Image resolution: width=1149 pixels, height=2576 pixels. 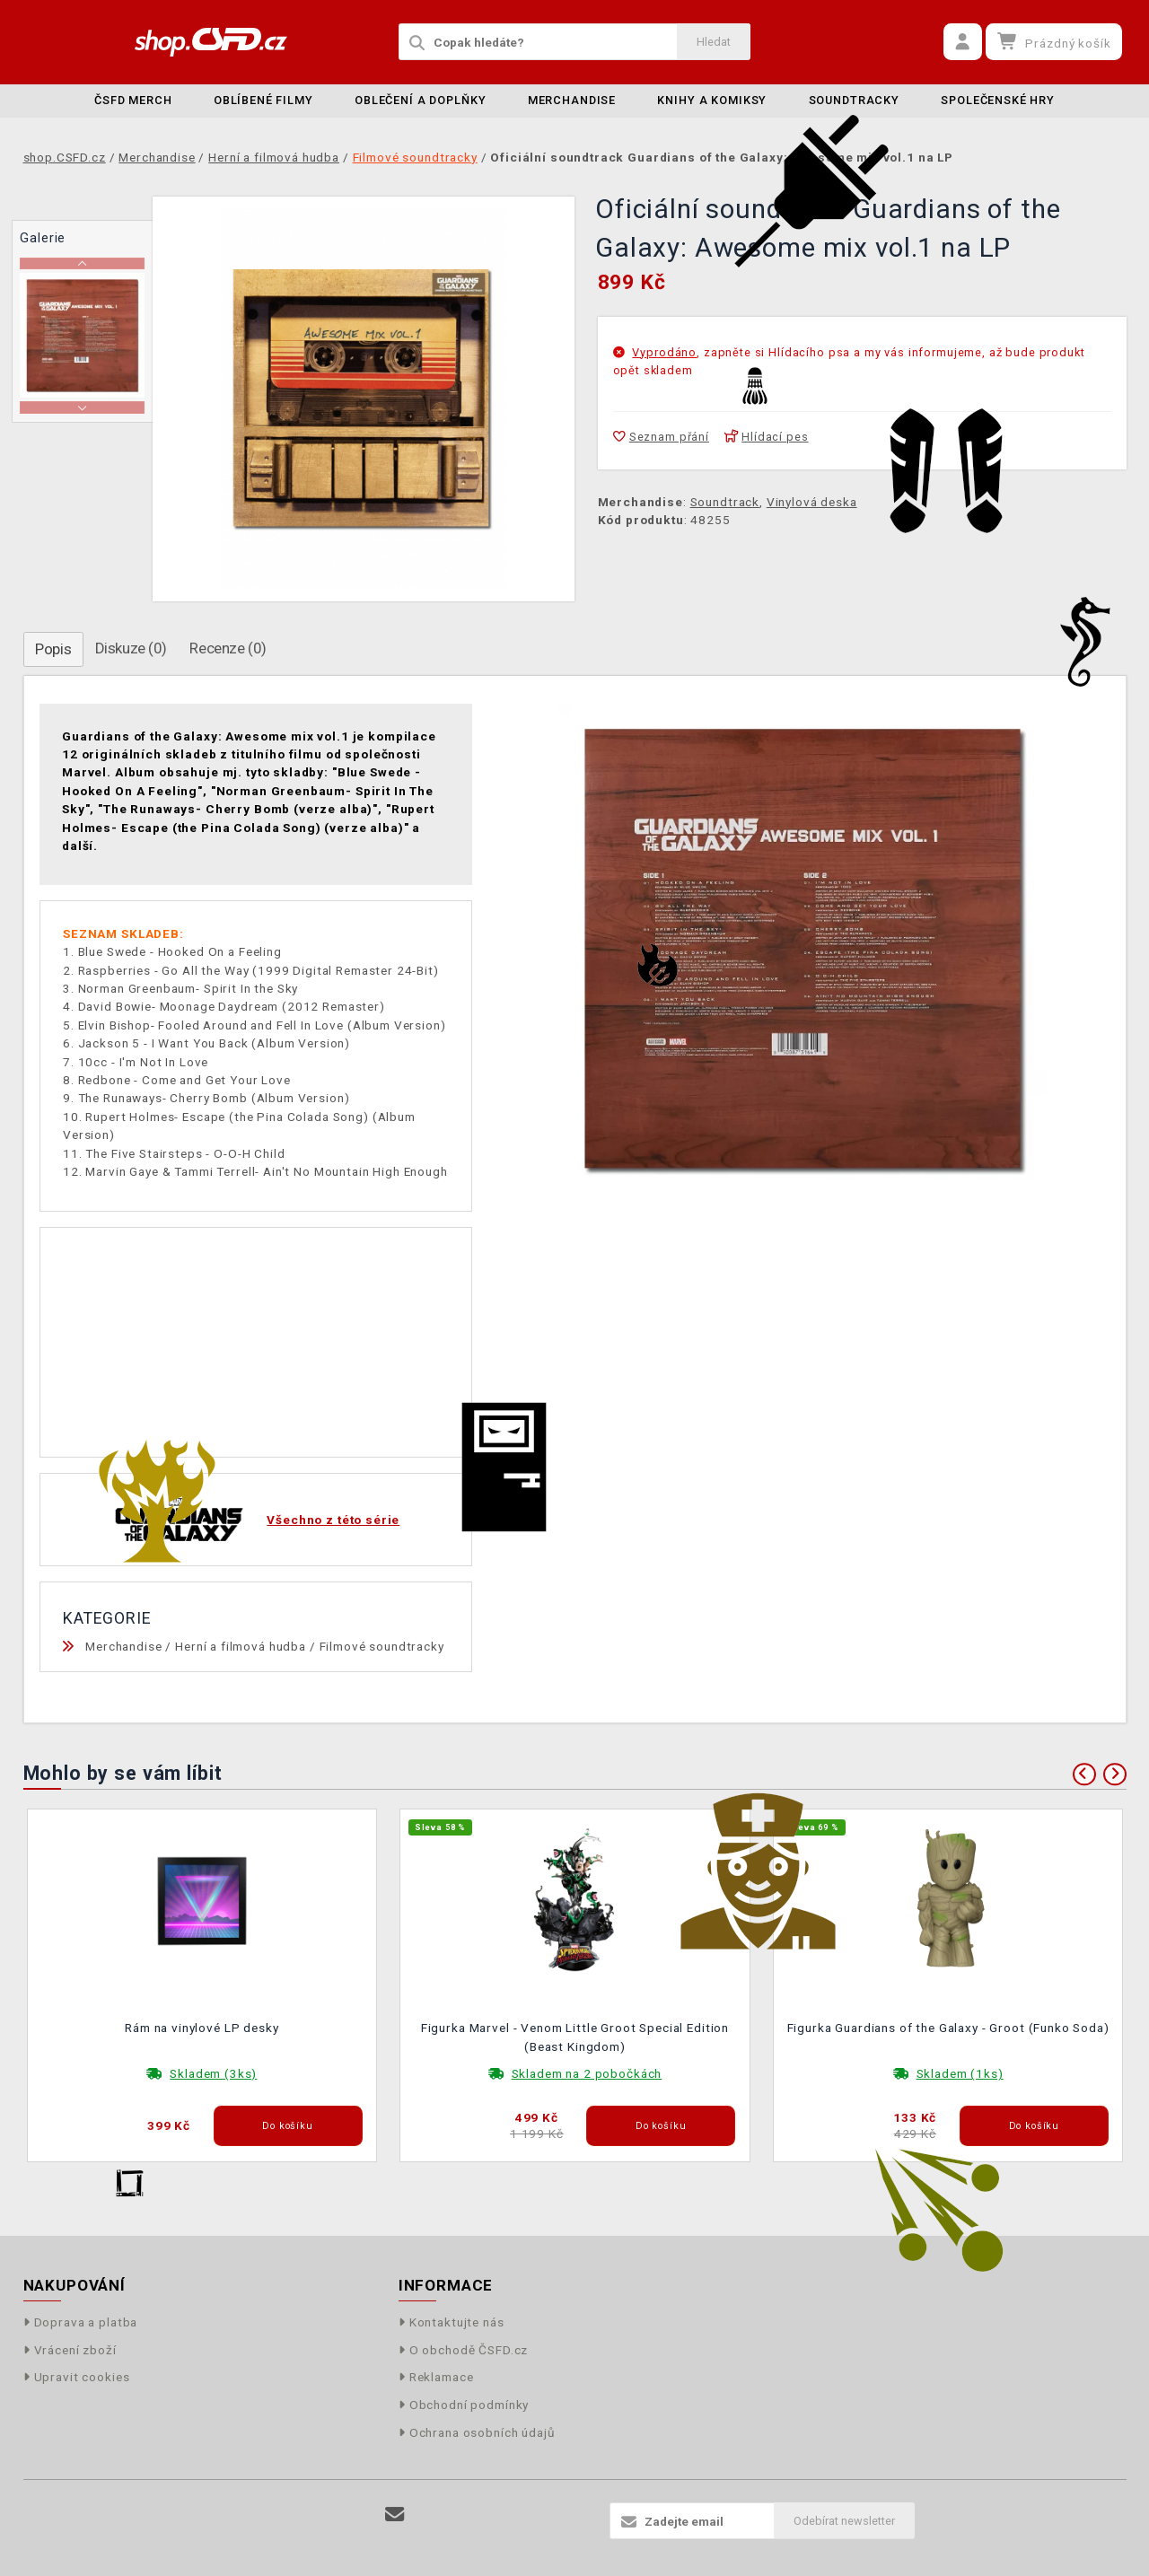 What do you see at coordinates (946, 471) in the screenshot?
I see `equip leg armor to your character` at bounding box center [946, 471].